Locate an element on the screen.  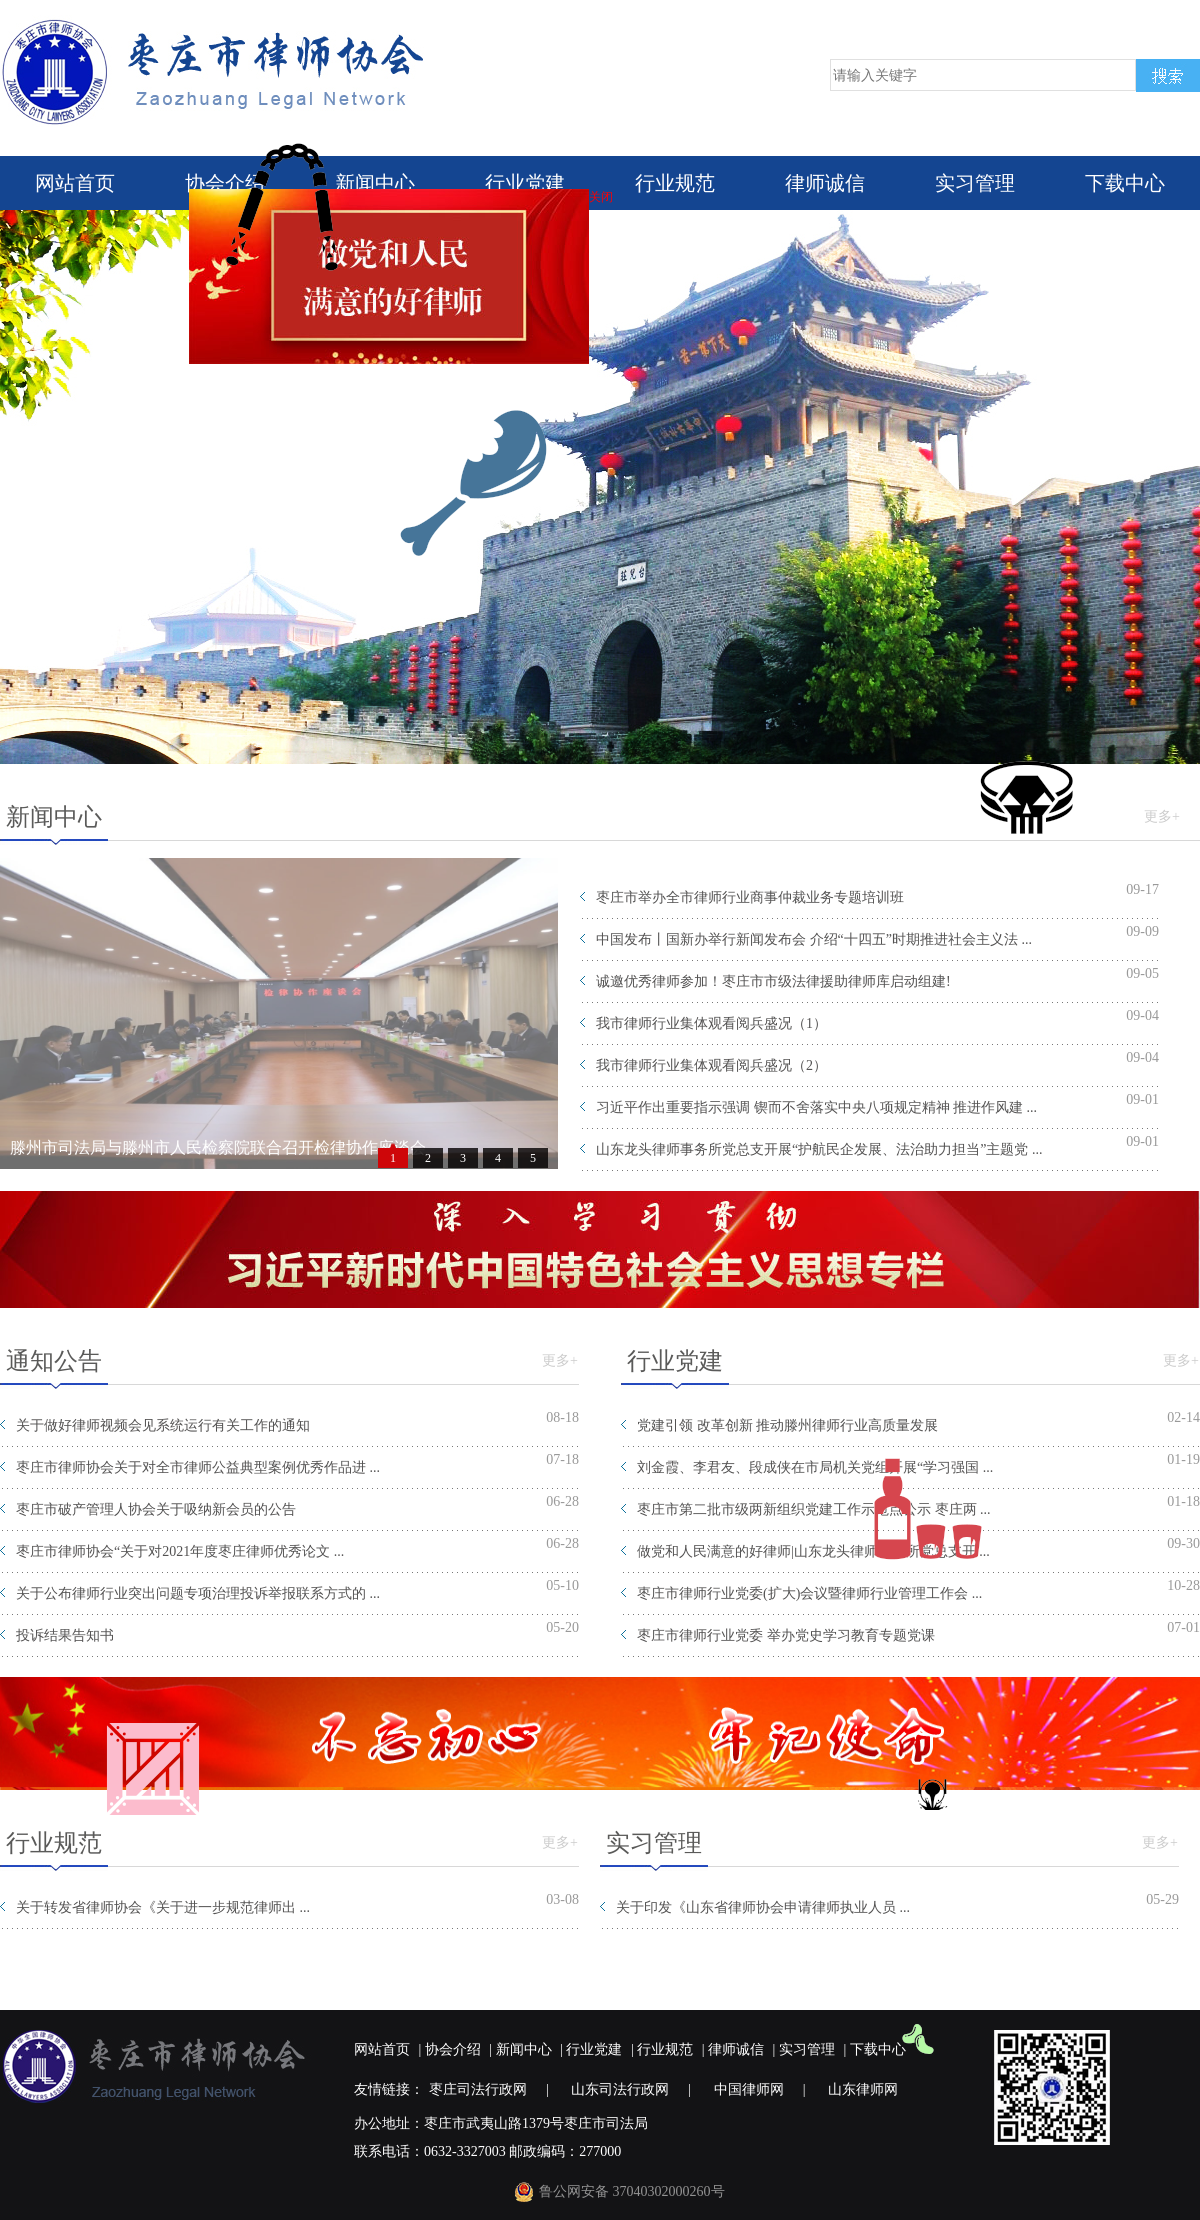
browse alcoholic beverages or bar menu is located at coordinates (928, 1509).